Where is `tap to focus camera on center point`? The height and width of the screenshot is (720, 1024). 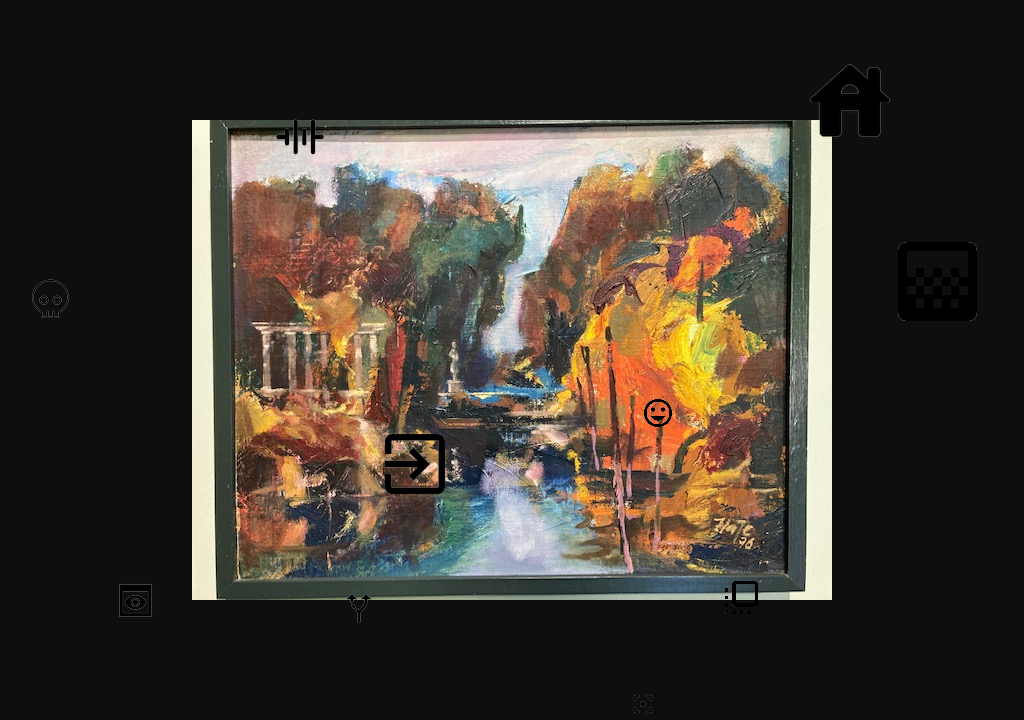 tap to focus camera on center point is located at coordinates (643, 704).